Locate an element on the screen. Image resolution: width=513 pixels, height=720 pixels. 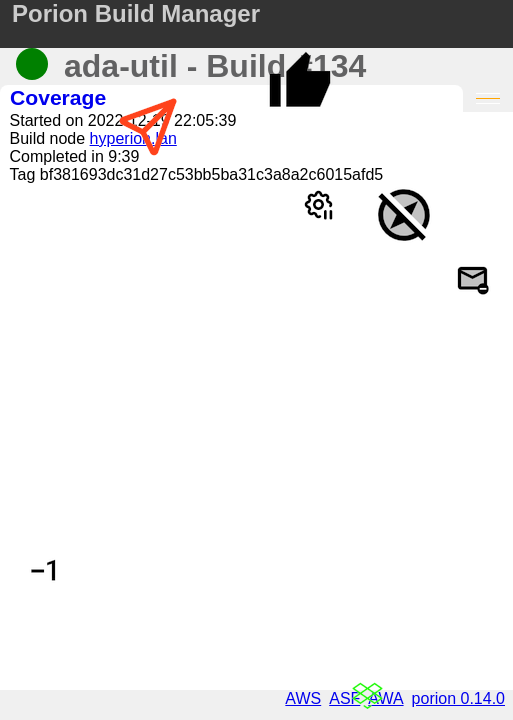
disable compass or navigation mode is located at coordinates (404, 215).